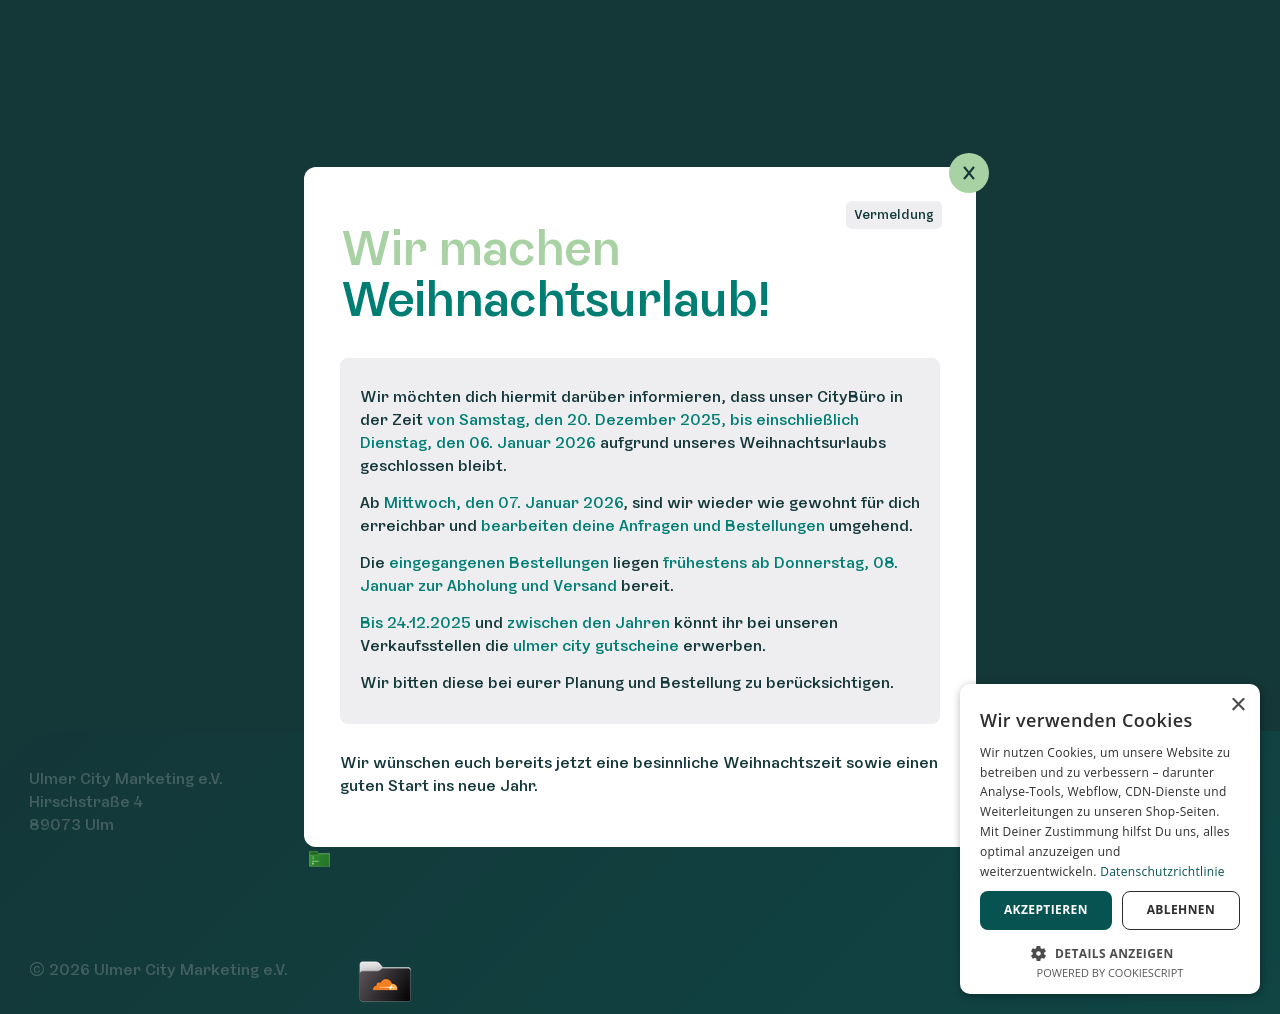 This screenshot has width=1280, height=1014. What do you see at coordinates (385, 983) in the screenshot?
I see `open cloudflare project files` at bounding box center [385, 983].